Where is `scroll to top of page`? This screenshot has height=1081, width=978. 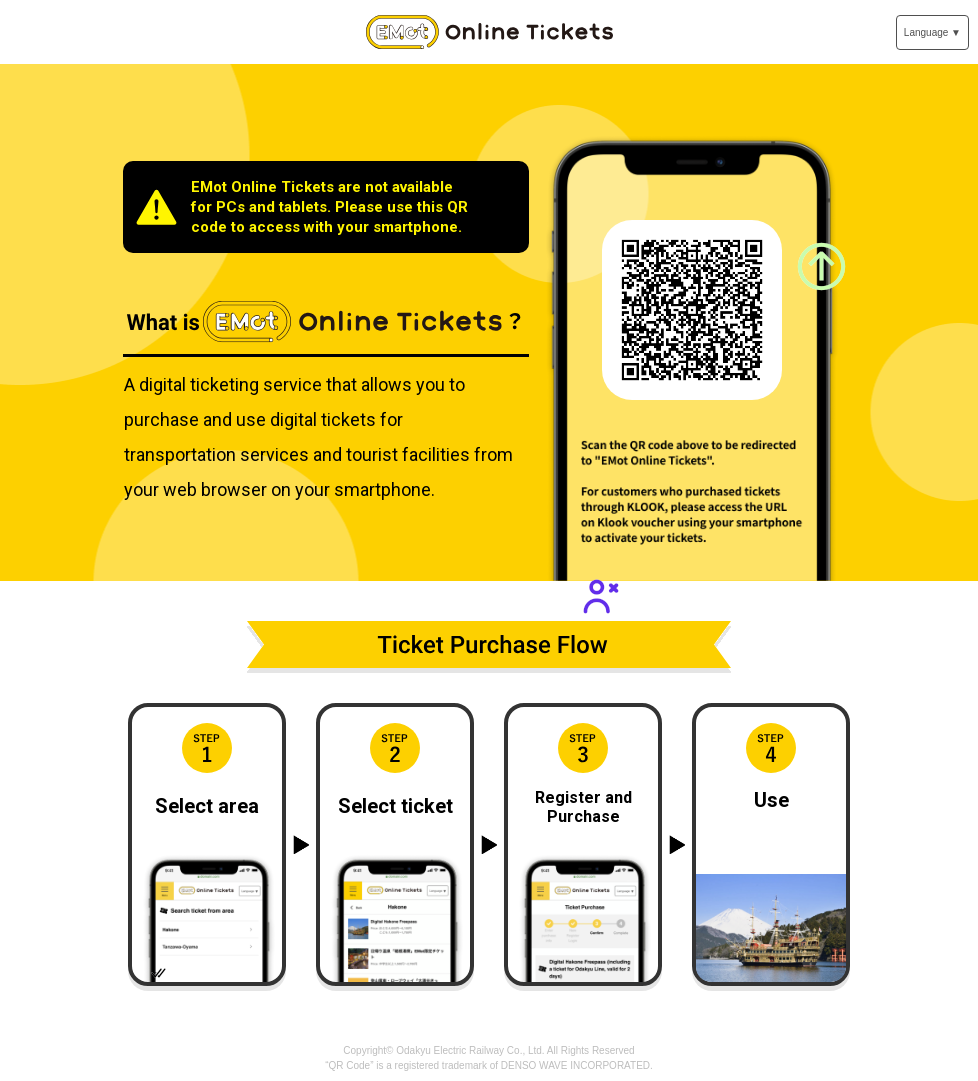
scroll to top of page is located at coordinates (821, 266).